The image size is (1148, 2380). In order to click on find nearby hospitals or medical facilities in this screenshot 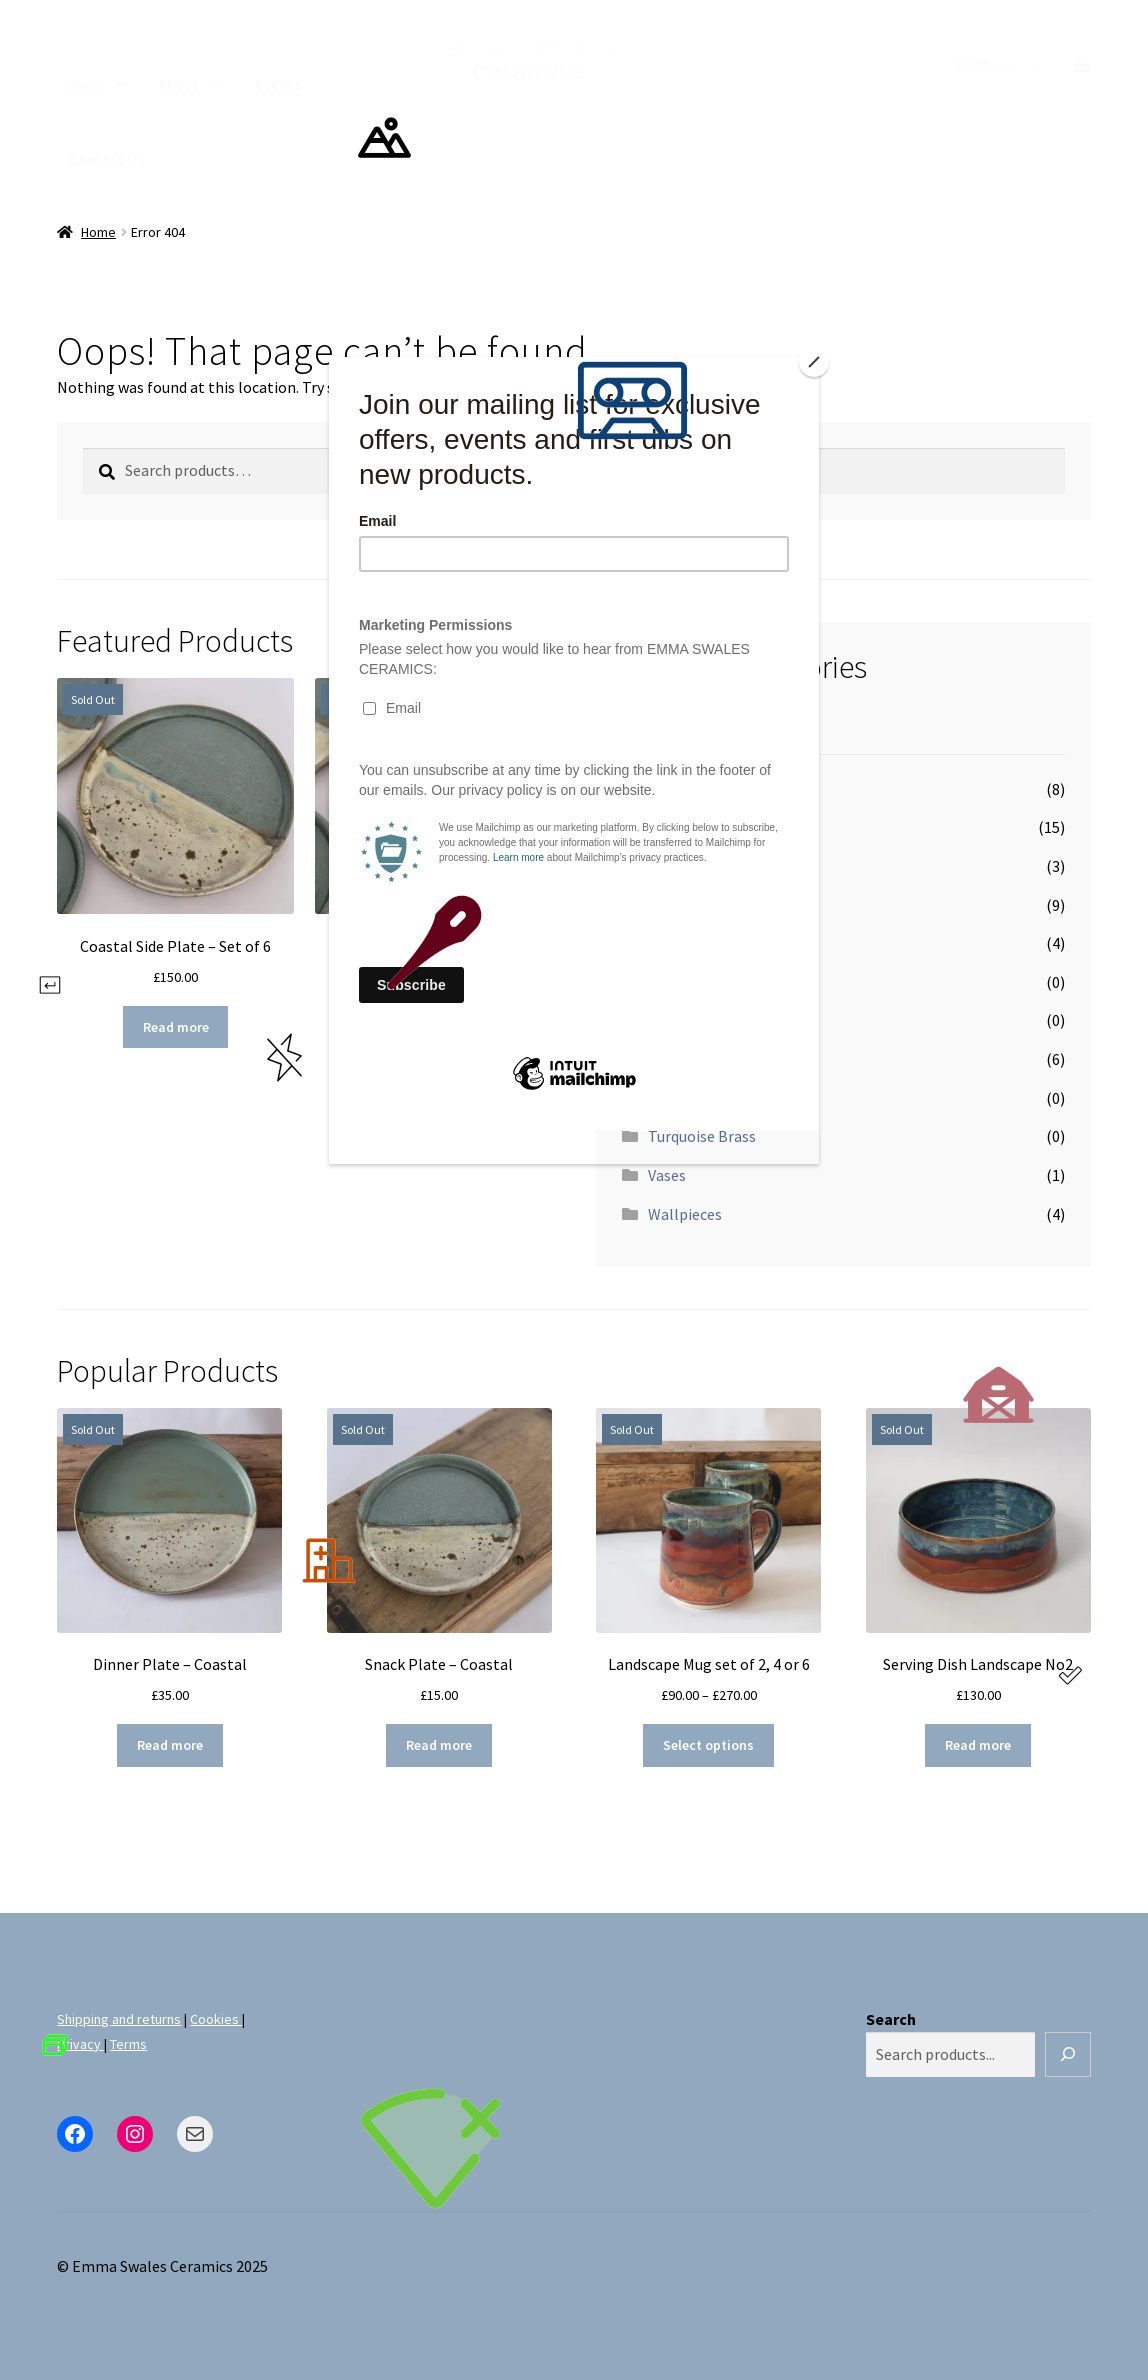, I will do `click(326, 1560)`.